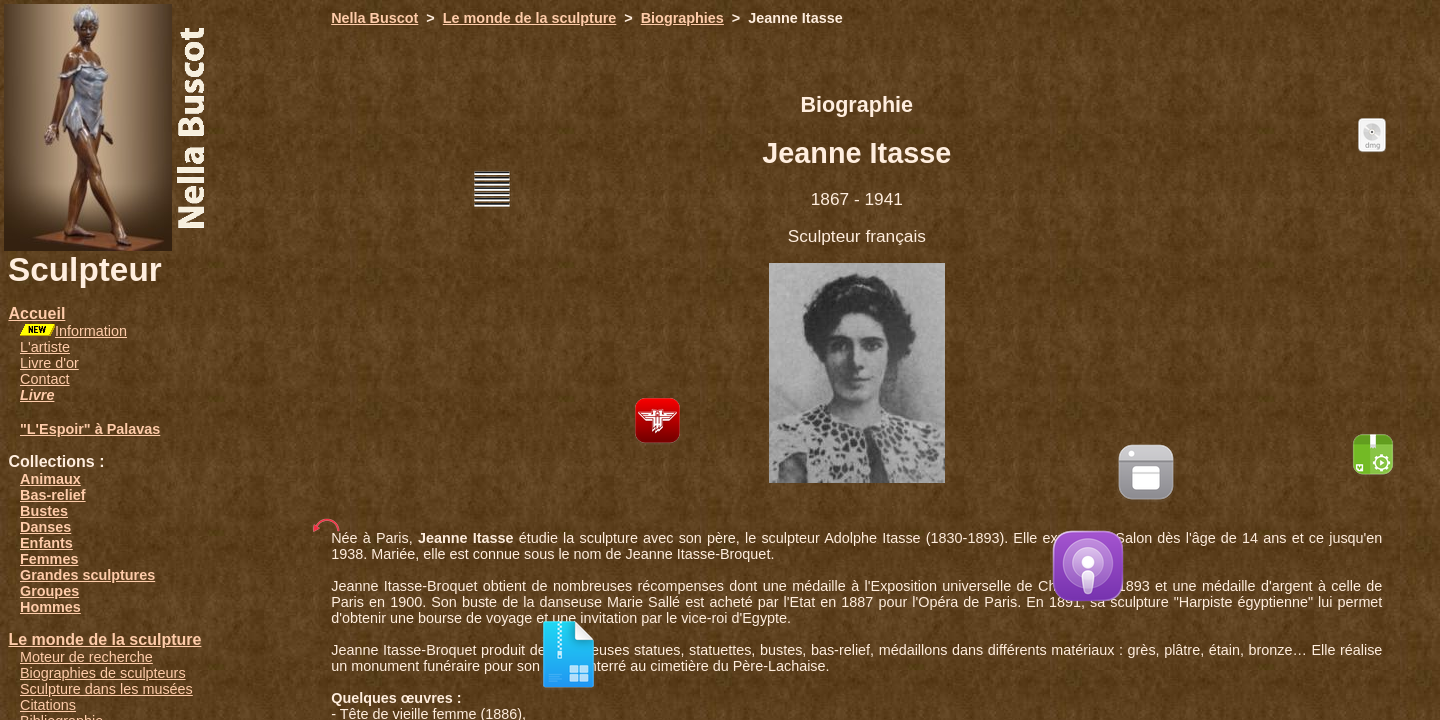  Describe the element at coordinates (1373, 455) in the screenshot. I see `manage software packages and installations` at that location.